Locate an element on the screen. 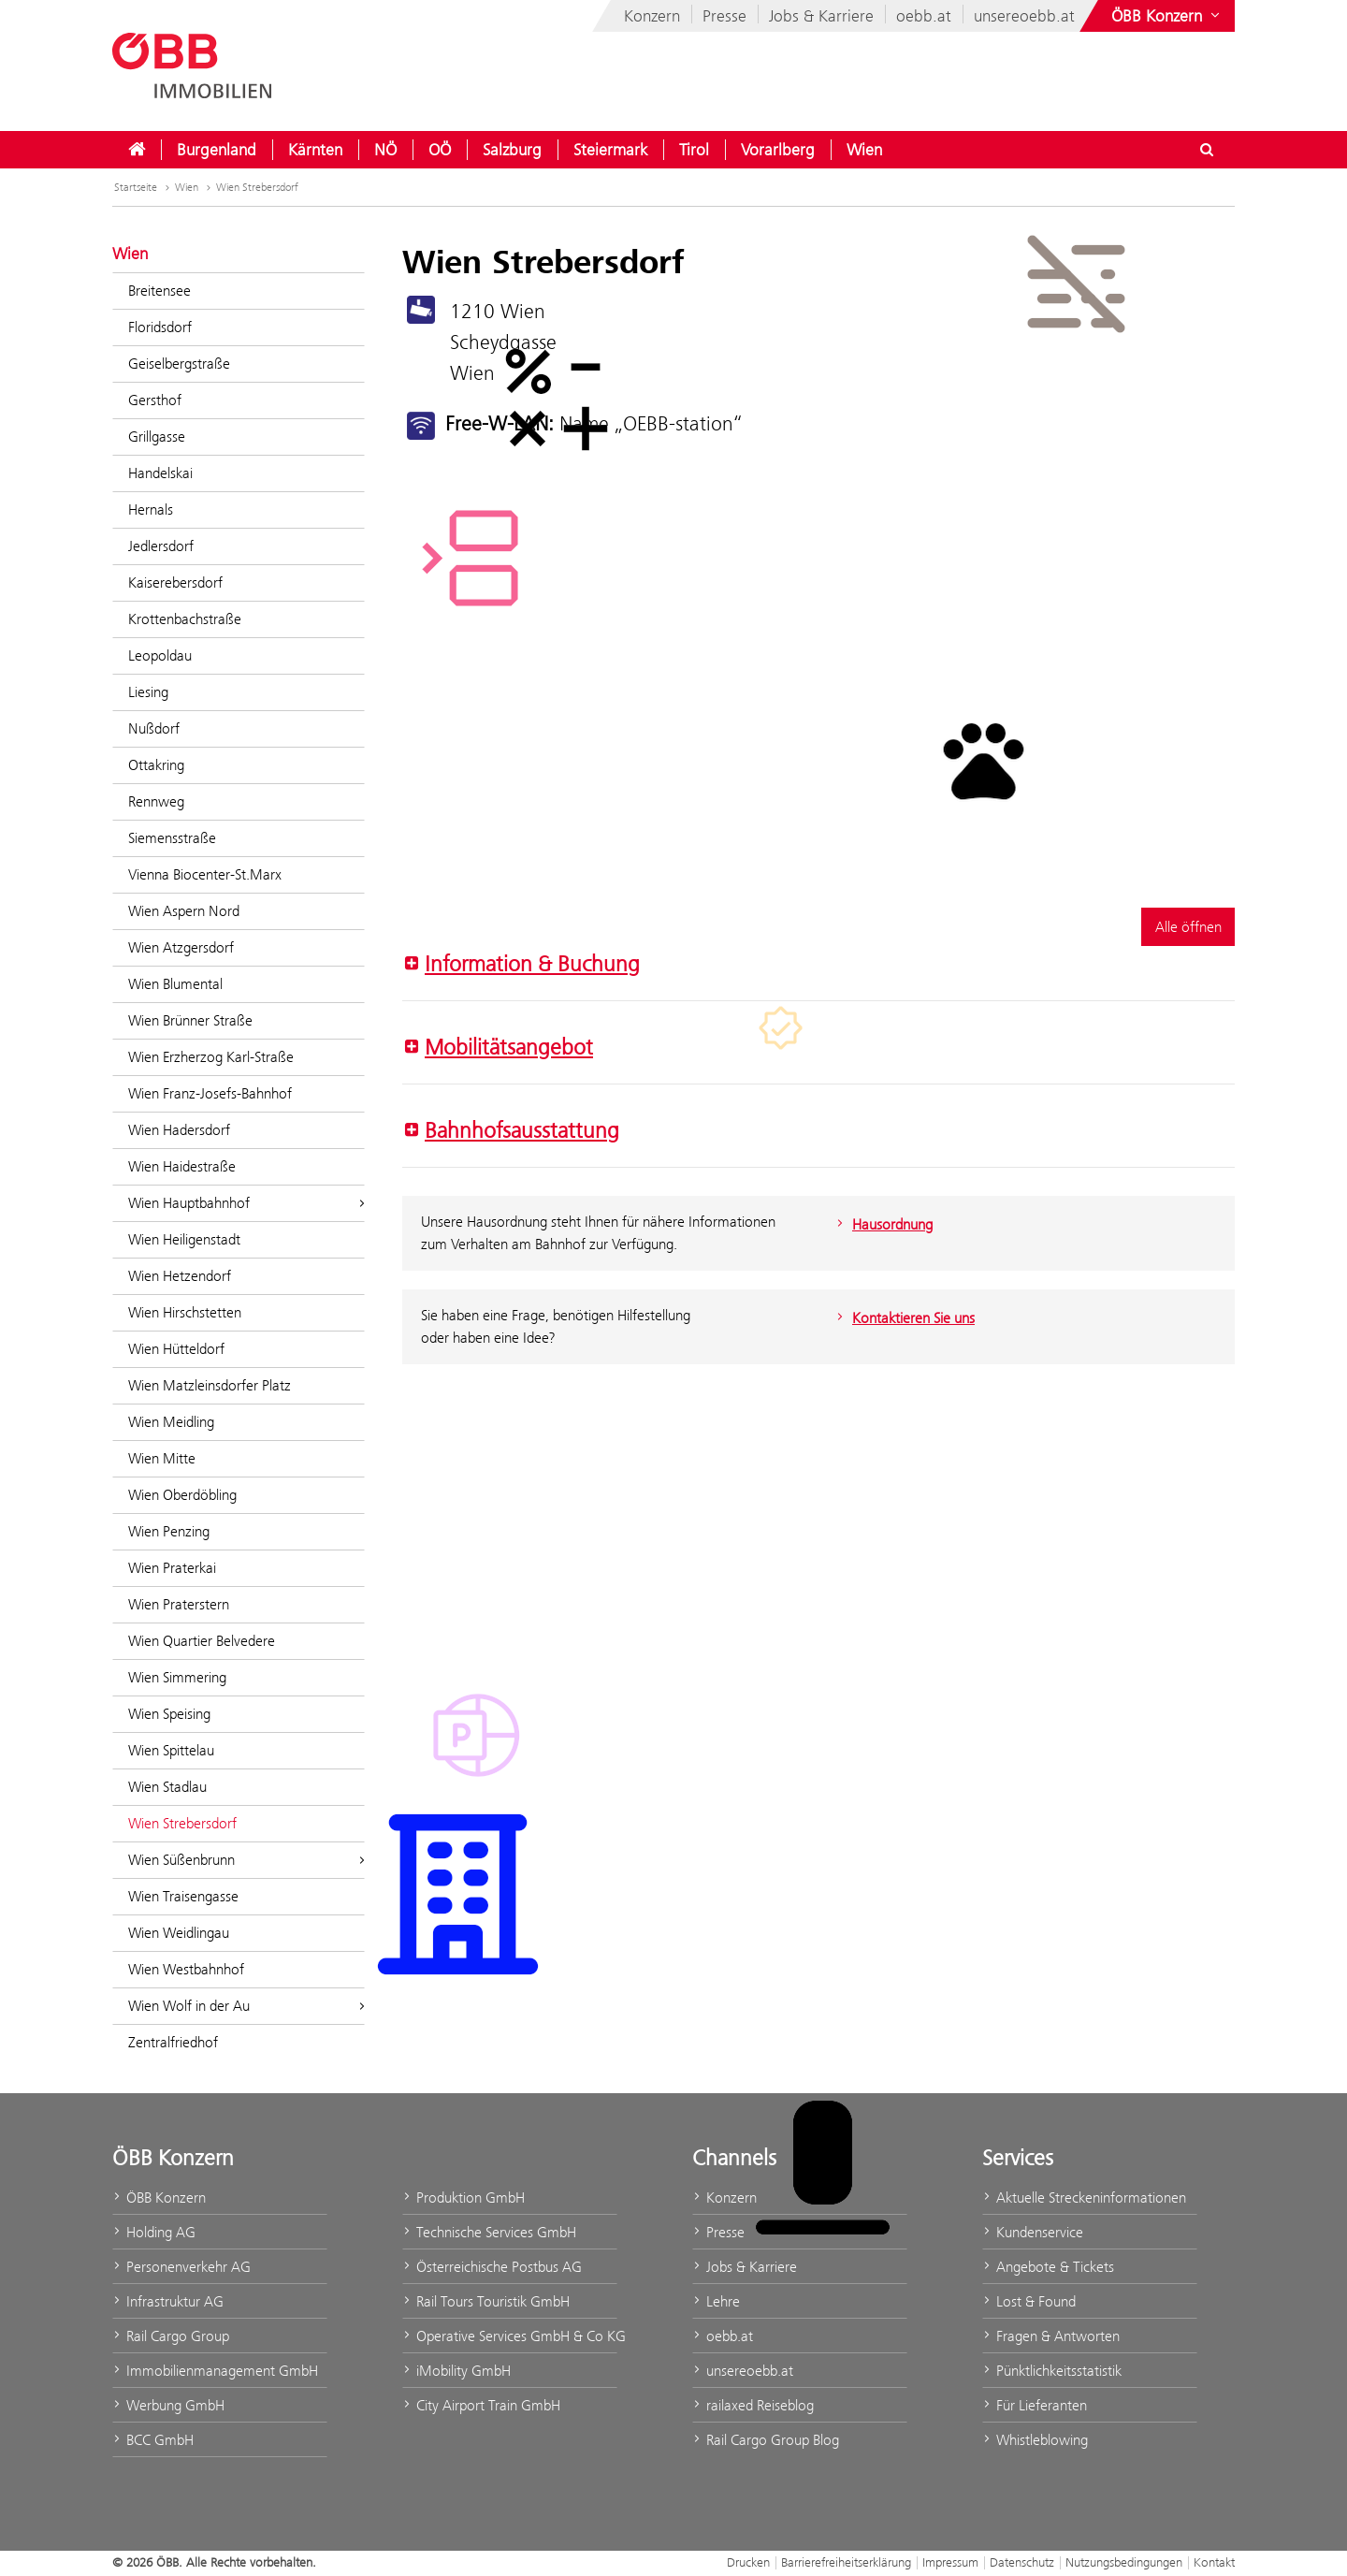 The height and width of the screenshot is (2576, 1347). indicates a verified or authenticated account is located at coordinates (780, 1027).